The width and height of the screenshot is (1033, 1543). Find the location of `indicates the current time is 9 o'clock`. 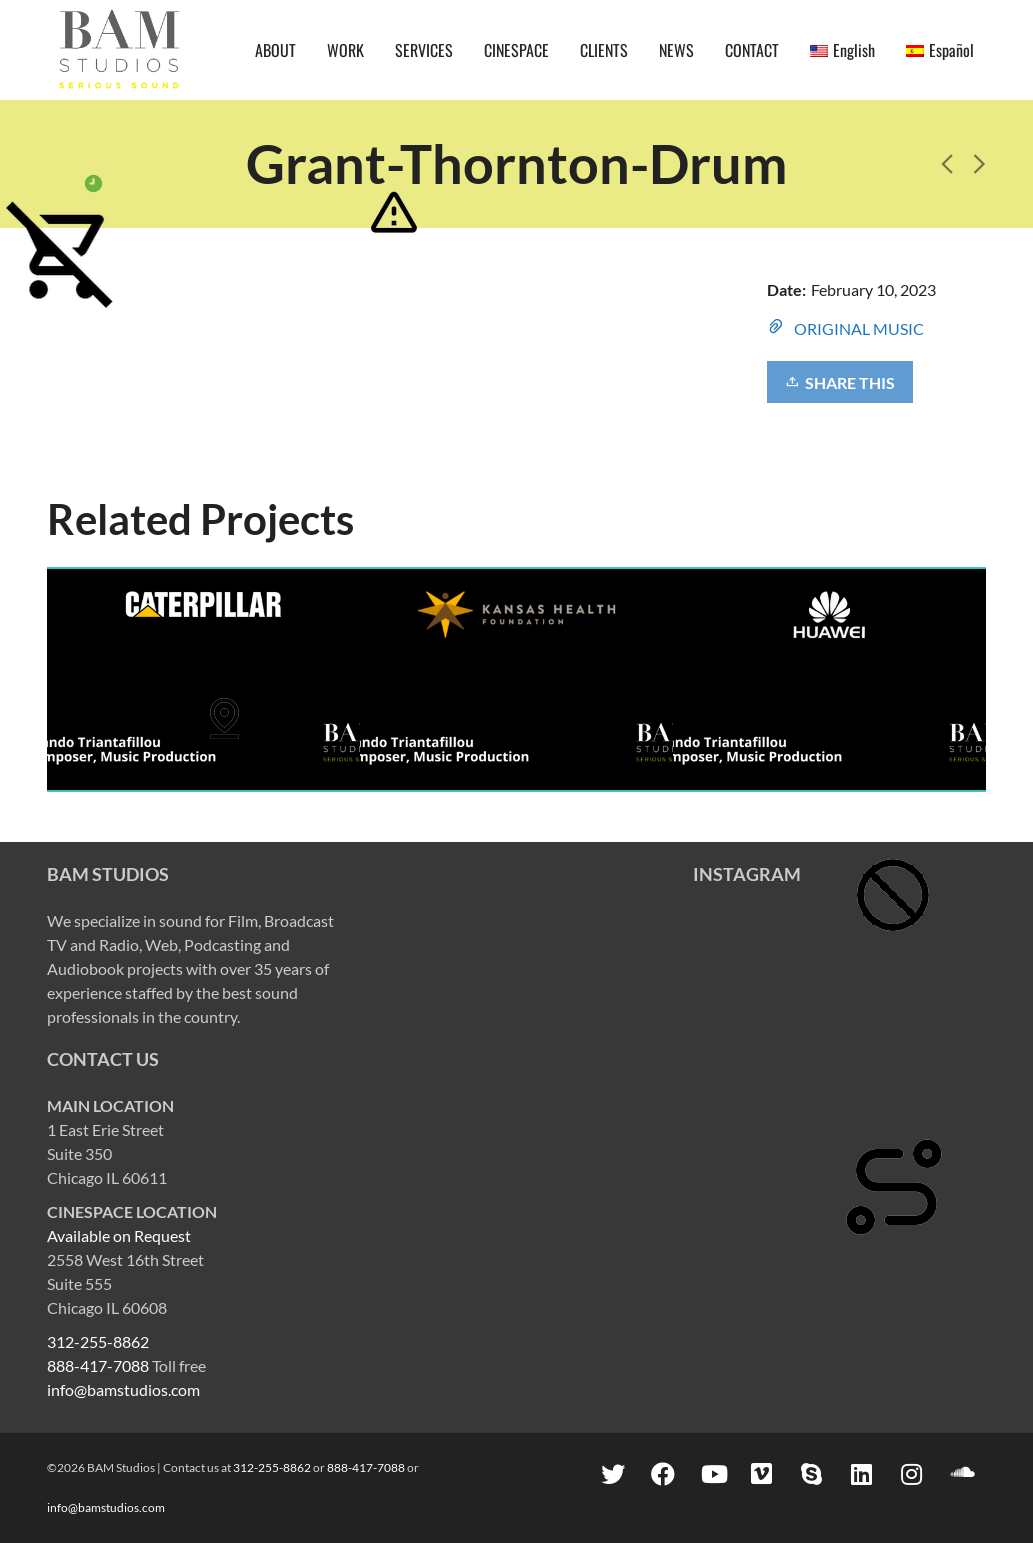

indicates the current time is 9 o'clock is located at coordinates (93, 183).